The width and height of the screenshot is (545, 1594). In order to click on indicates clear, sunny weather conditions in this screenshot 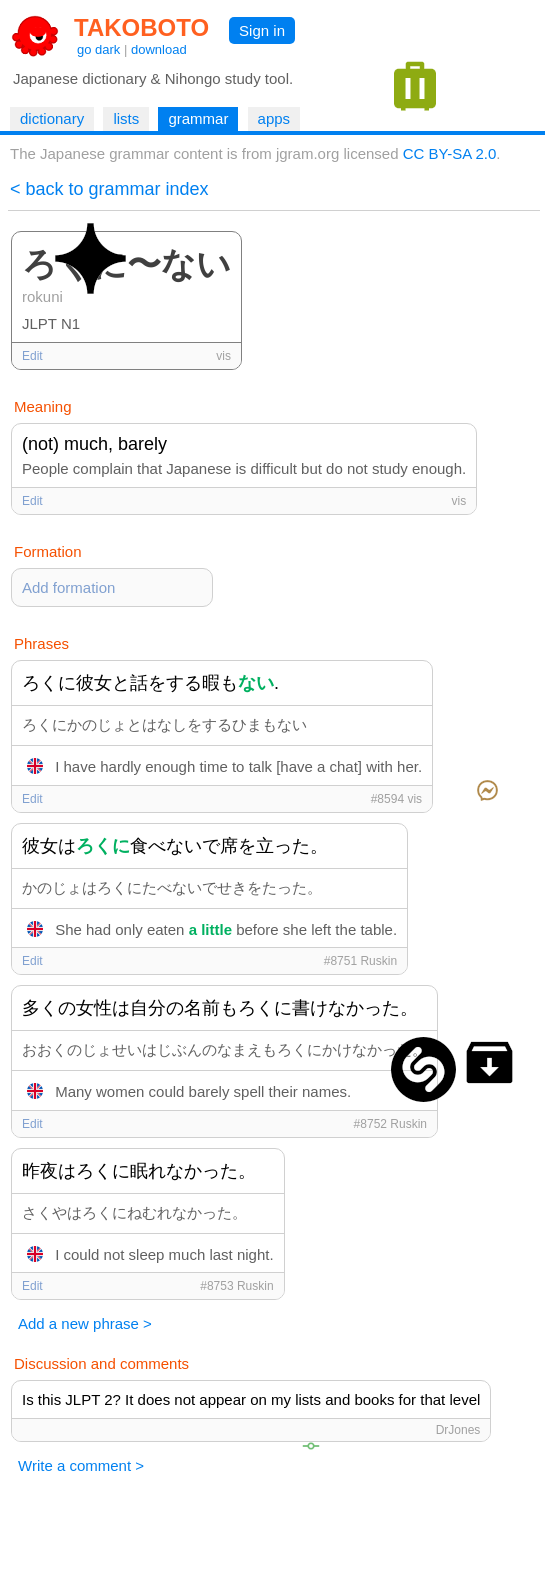, I will do `click(90, 258)`.